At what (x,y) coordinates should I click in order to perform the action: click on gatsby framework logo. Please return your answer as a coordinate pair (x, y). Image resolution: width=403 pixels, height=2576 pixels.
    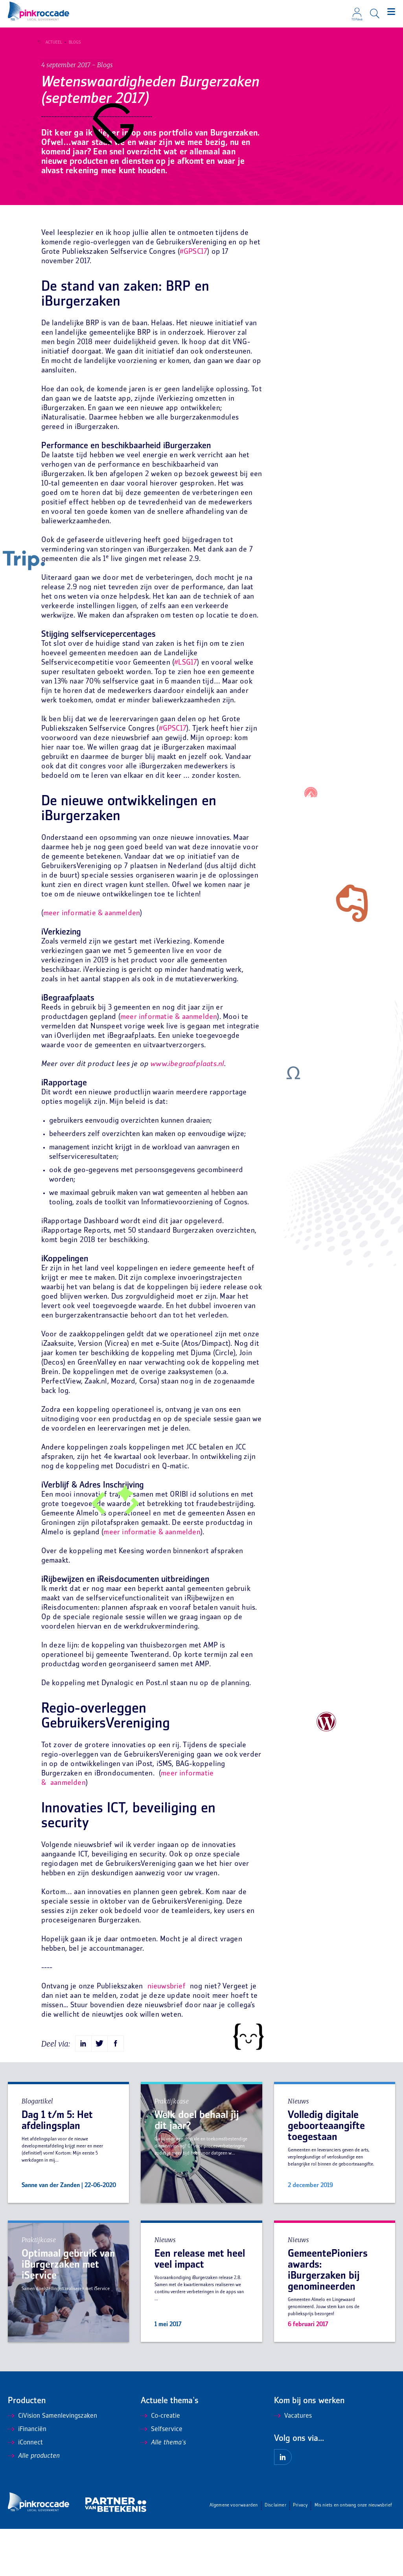
    Looking at the image, I should click on (113, 124).